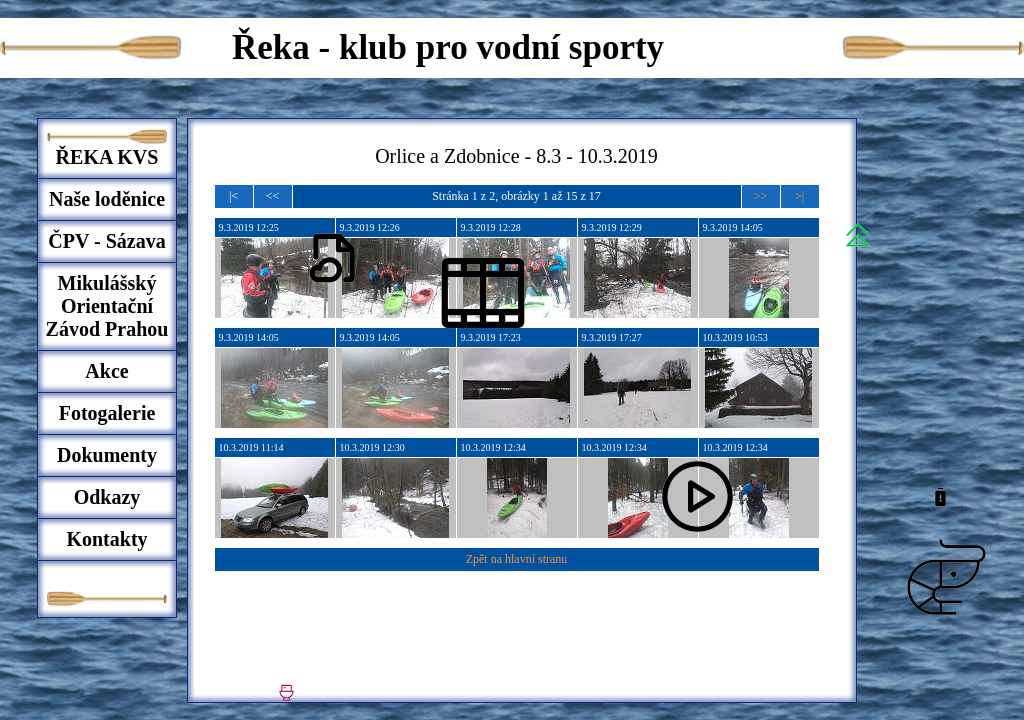 Image resolution: width=1024 pixels, height=720 pixels. What do you see at coordinates (697, 496) in the screenshot?
I see `play media or video content` at bounding box center [697, 496].